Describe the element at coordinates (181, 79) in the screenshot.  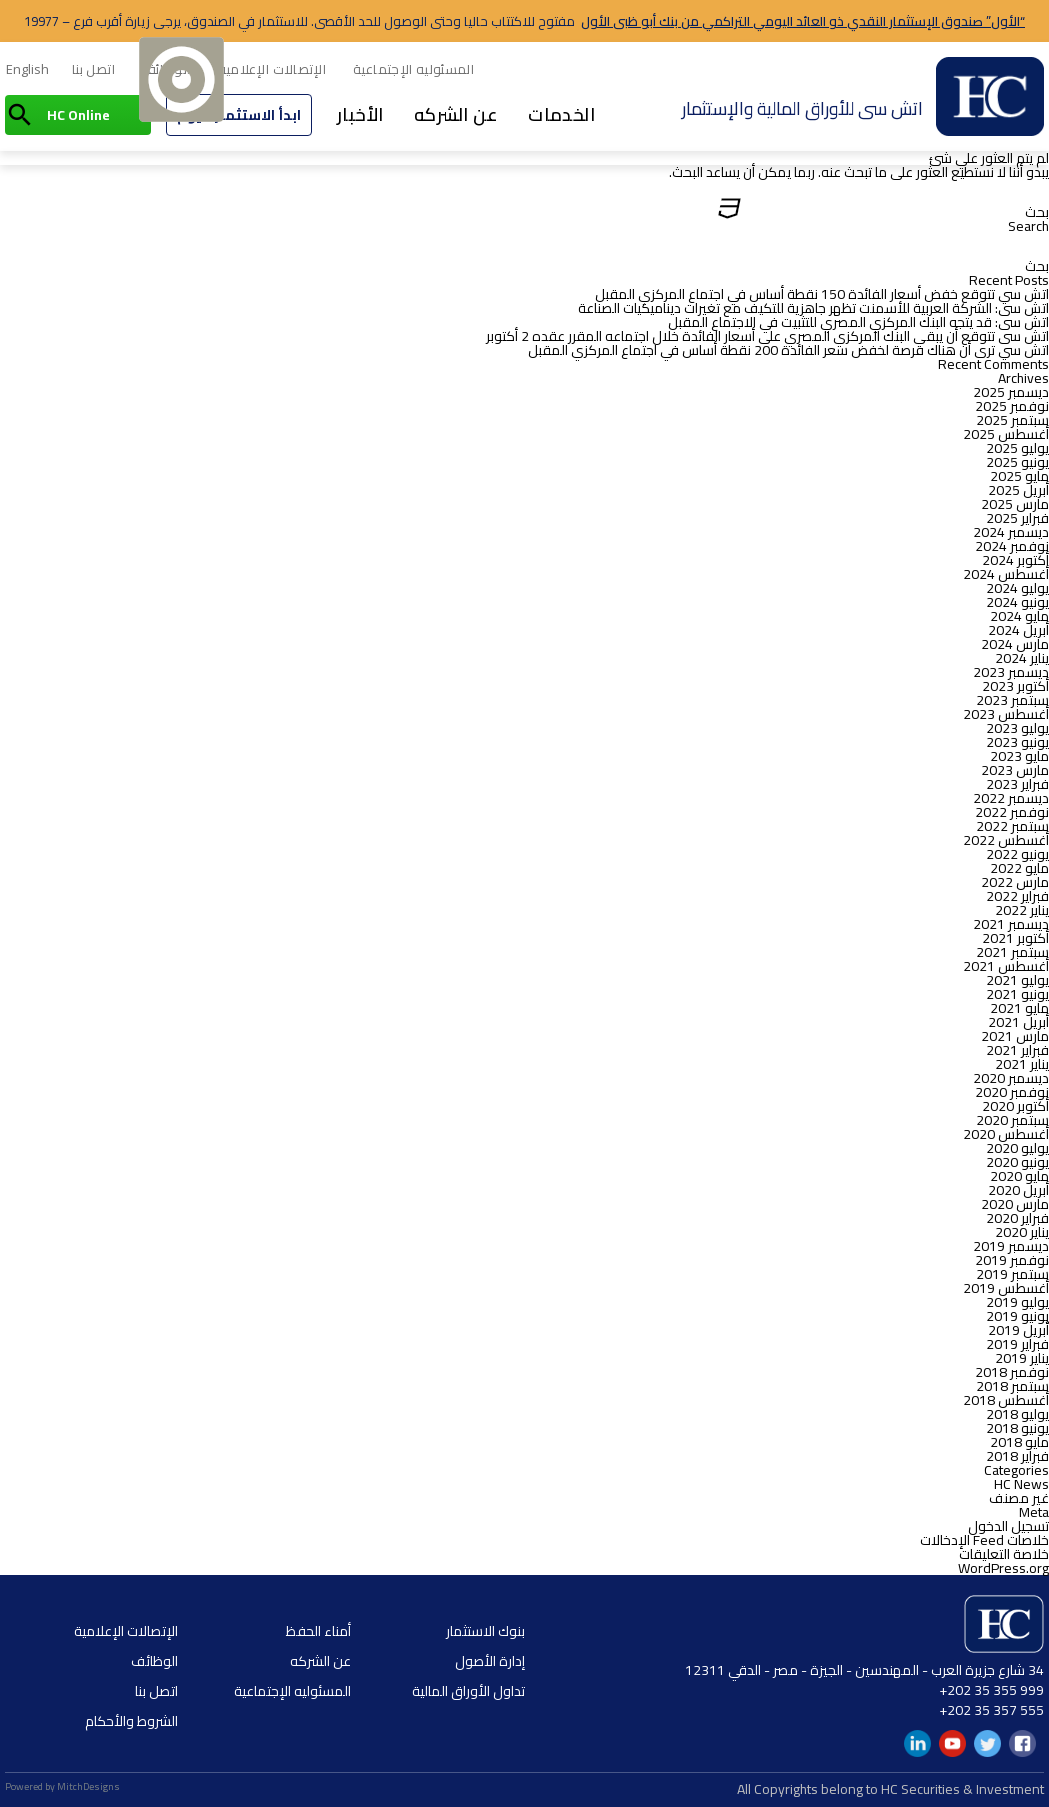
I see `adjust speaker or audio output settings` at that location.